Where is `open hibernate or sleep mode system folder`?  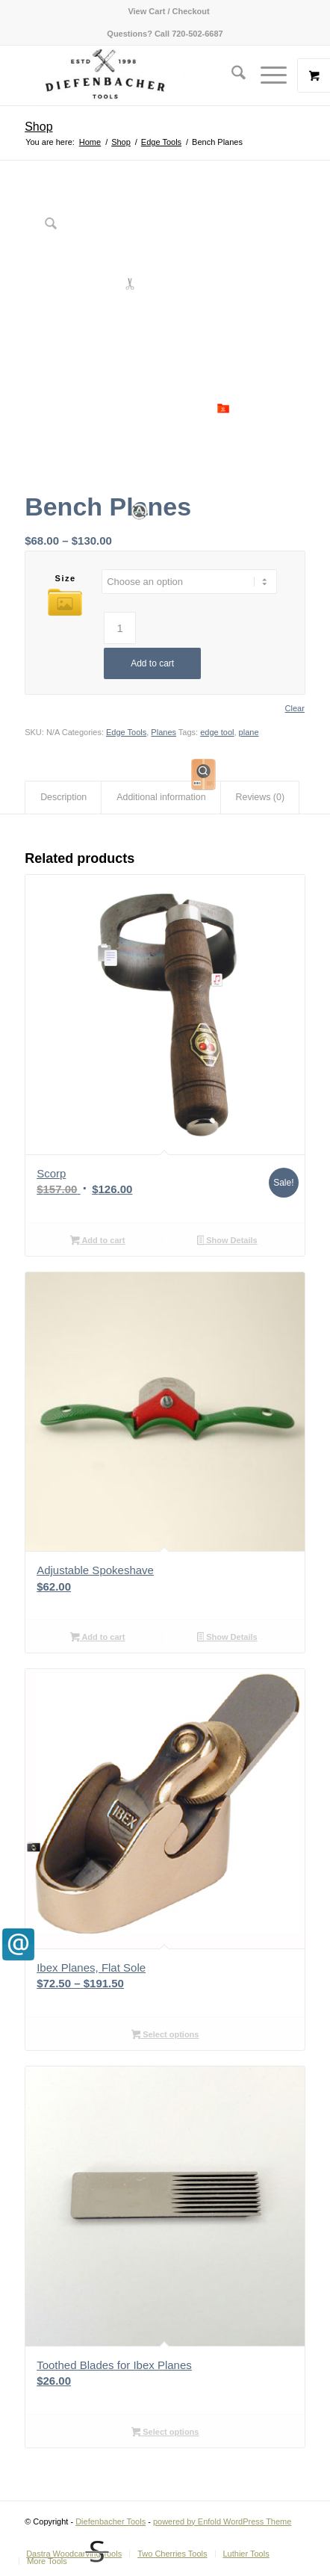 open hibernate or sleep mode system folder is located at coordinates (34, 1847).